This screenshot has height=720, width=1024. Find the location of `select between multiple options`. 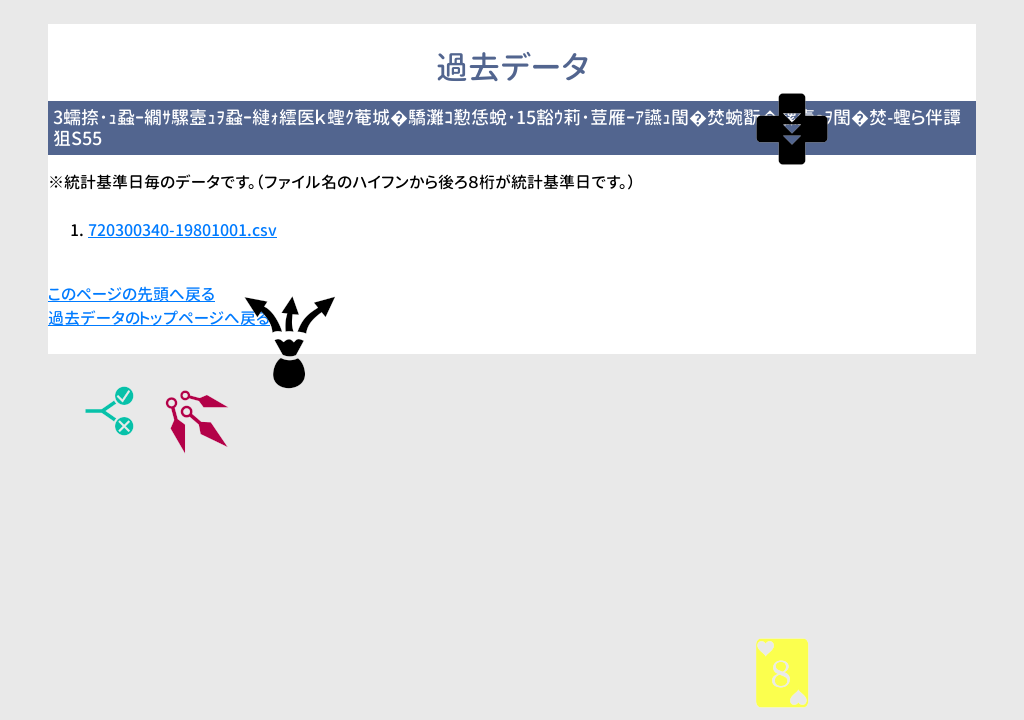

select between multiple options is located at coordinates (109, 411).